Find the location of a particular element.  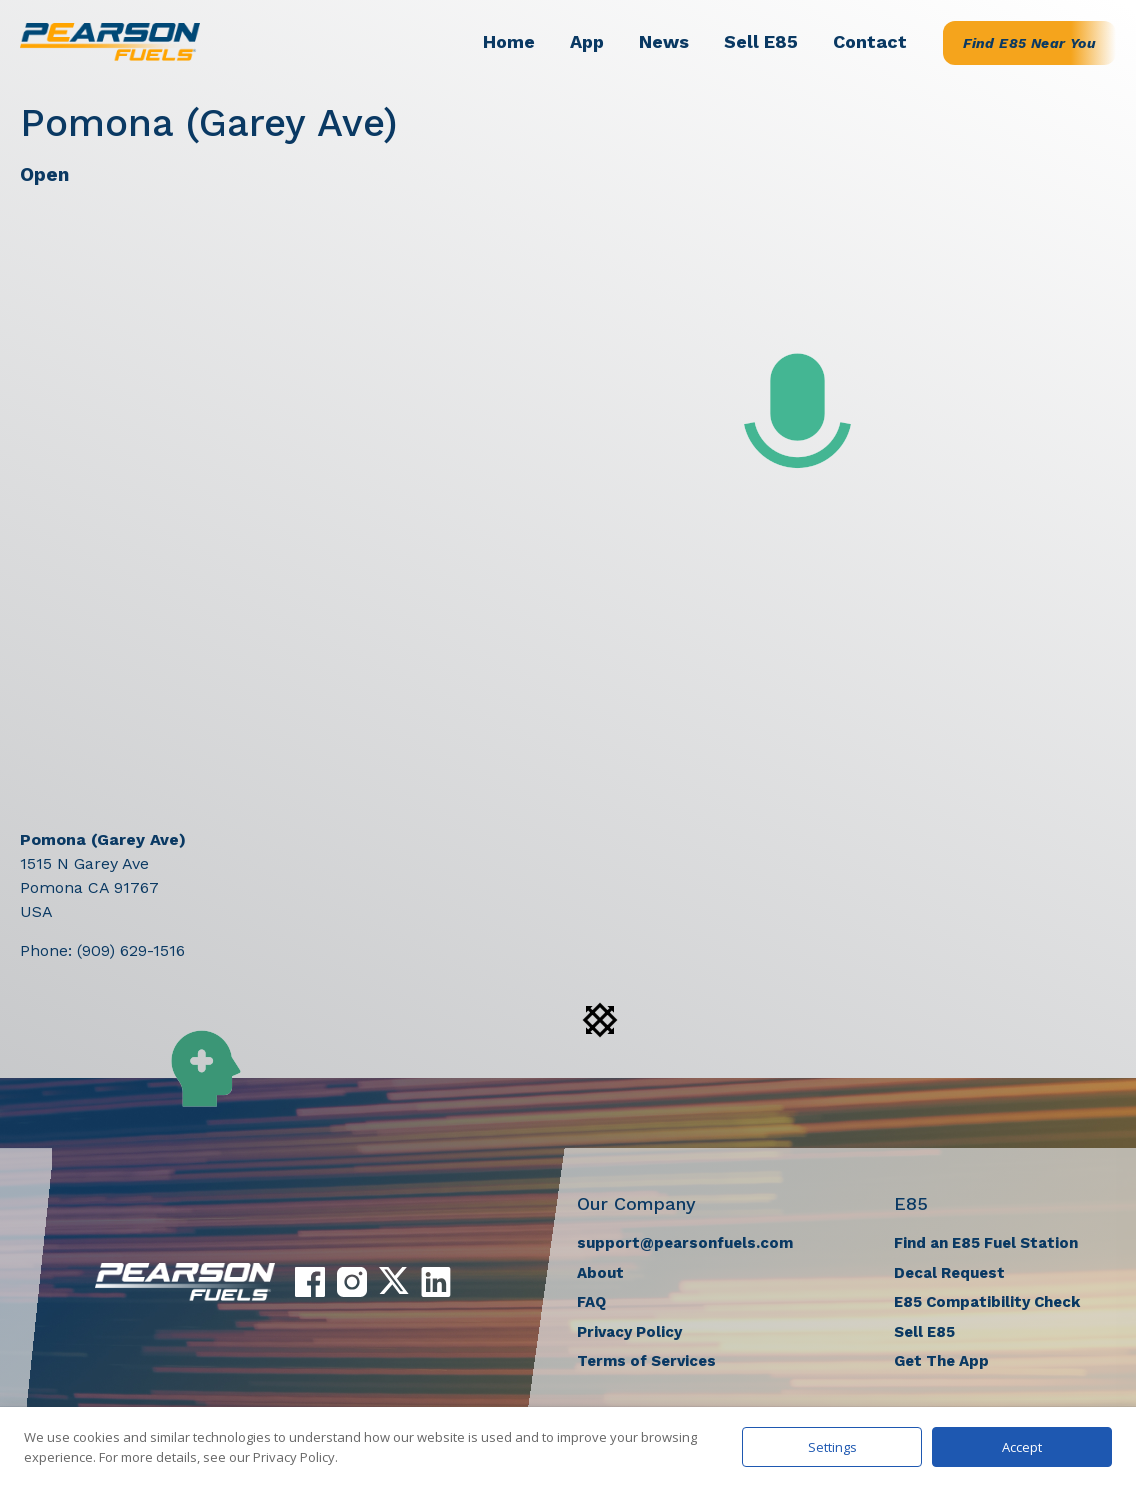

centos linux operating system logo is located at coordinates (600, 1020).